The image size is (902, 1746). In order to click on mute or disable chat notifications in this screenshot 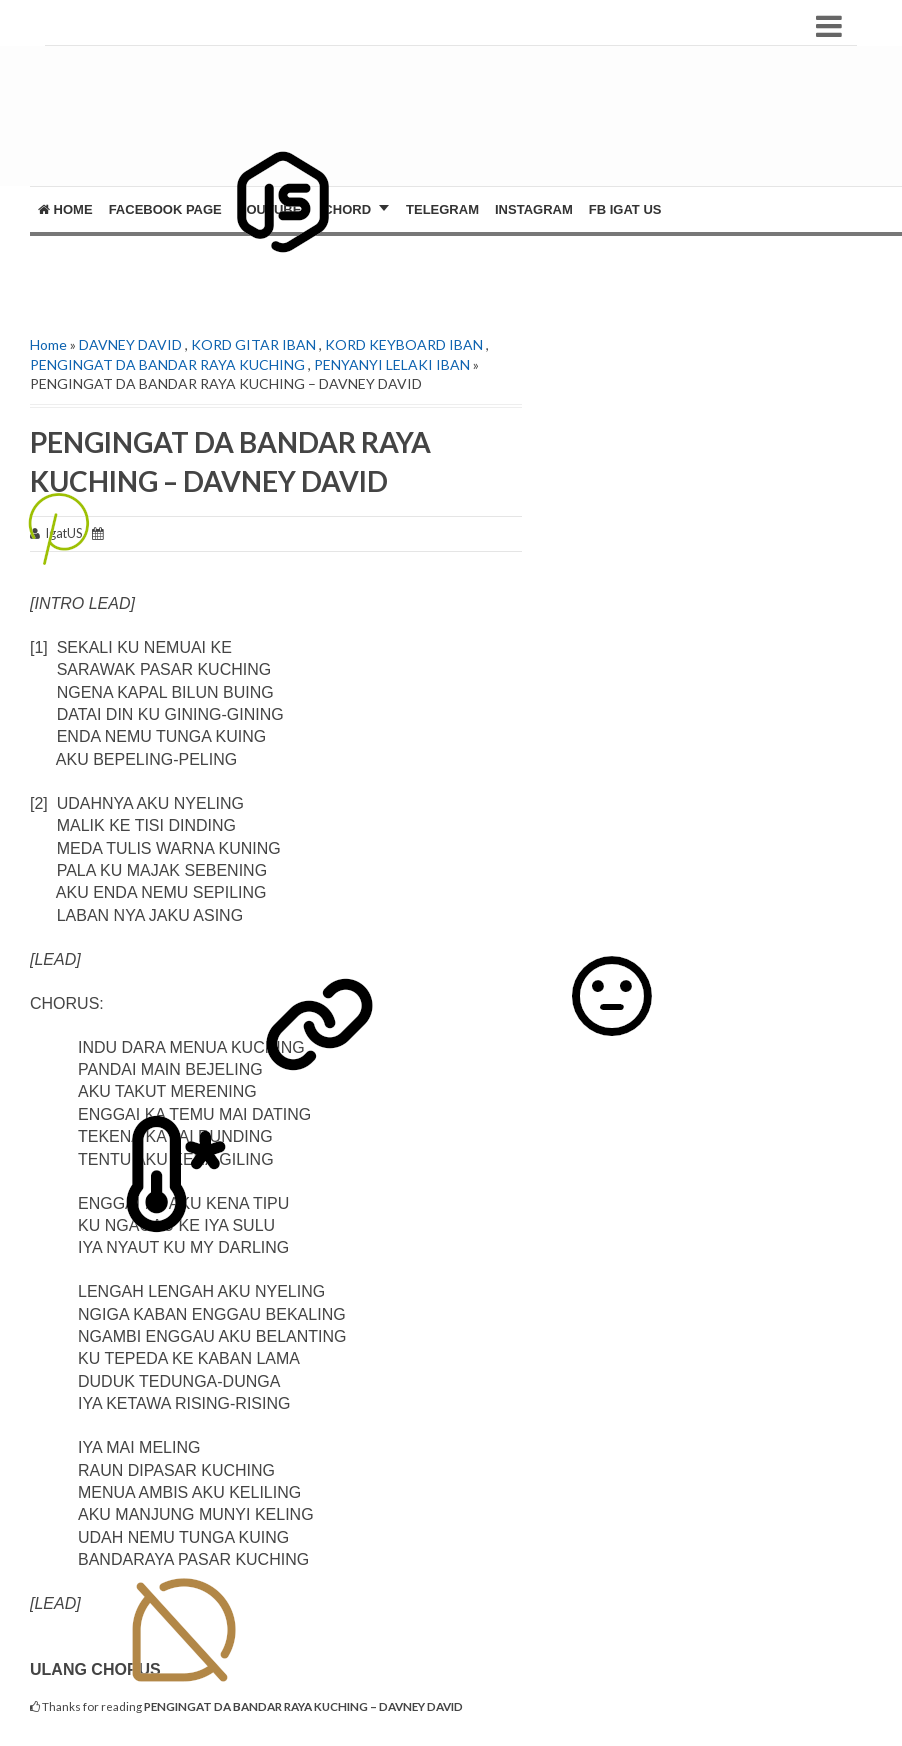, I will do `click(182, 1632)`.